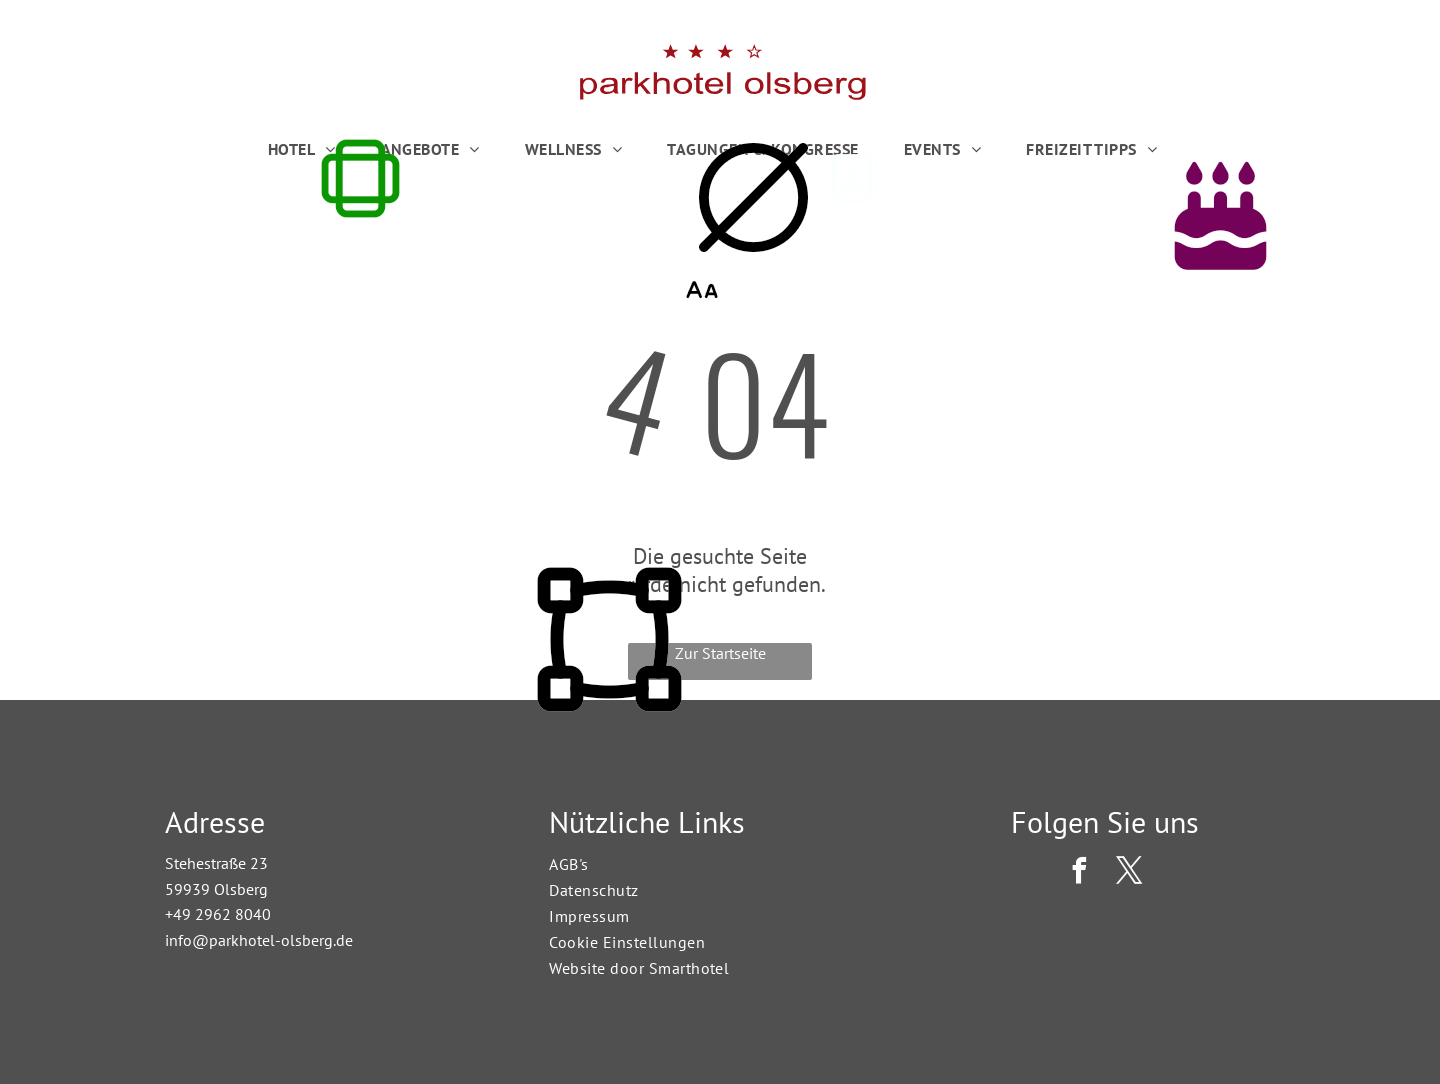  I want to click on access your contacts list, so click(853, 178).